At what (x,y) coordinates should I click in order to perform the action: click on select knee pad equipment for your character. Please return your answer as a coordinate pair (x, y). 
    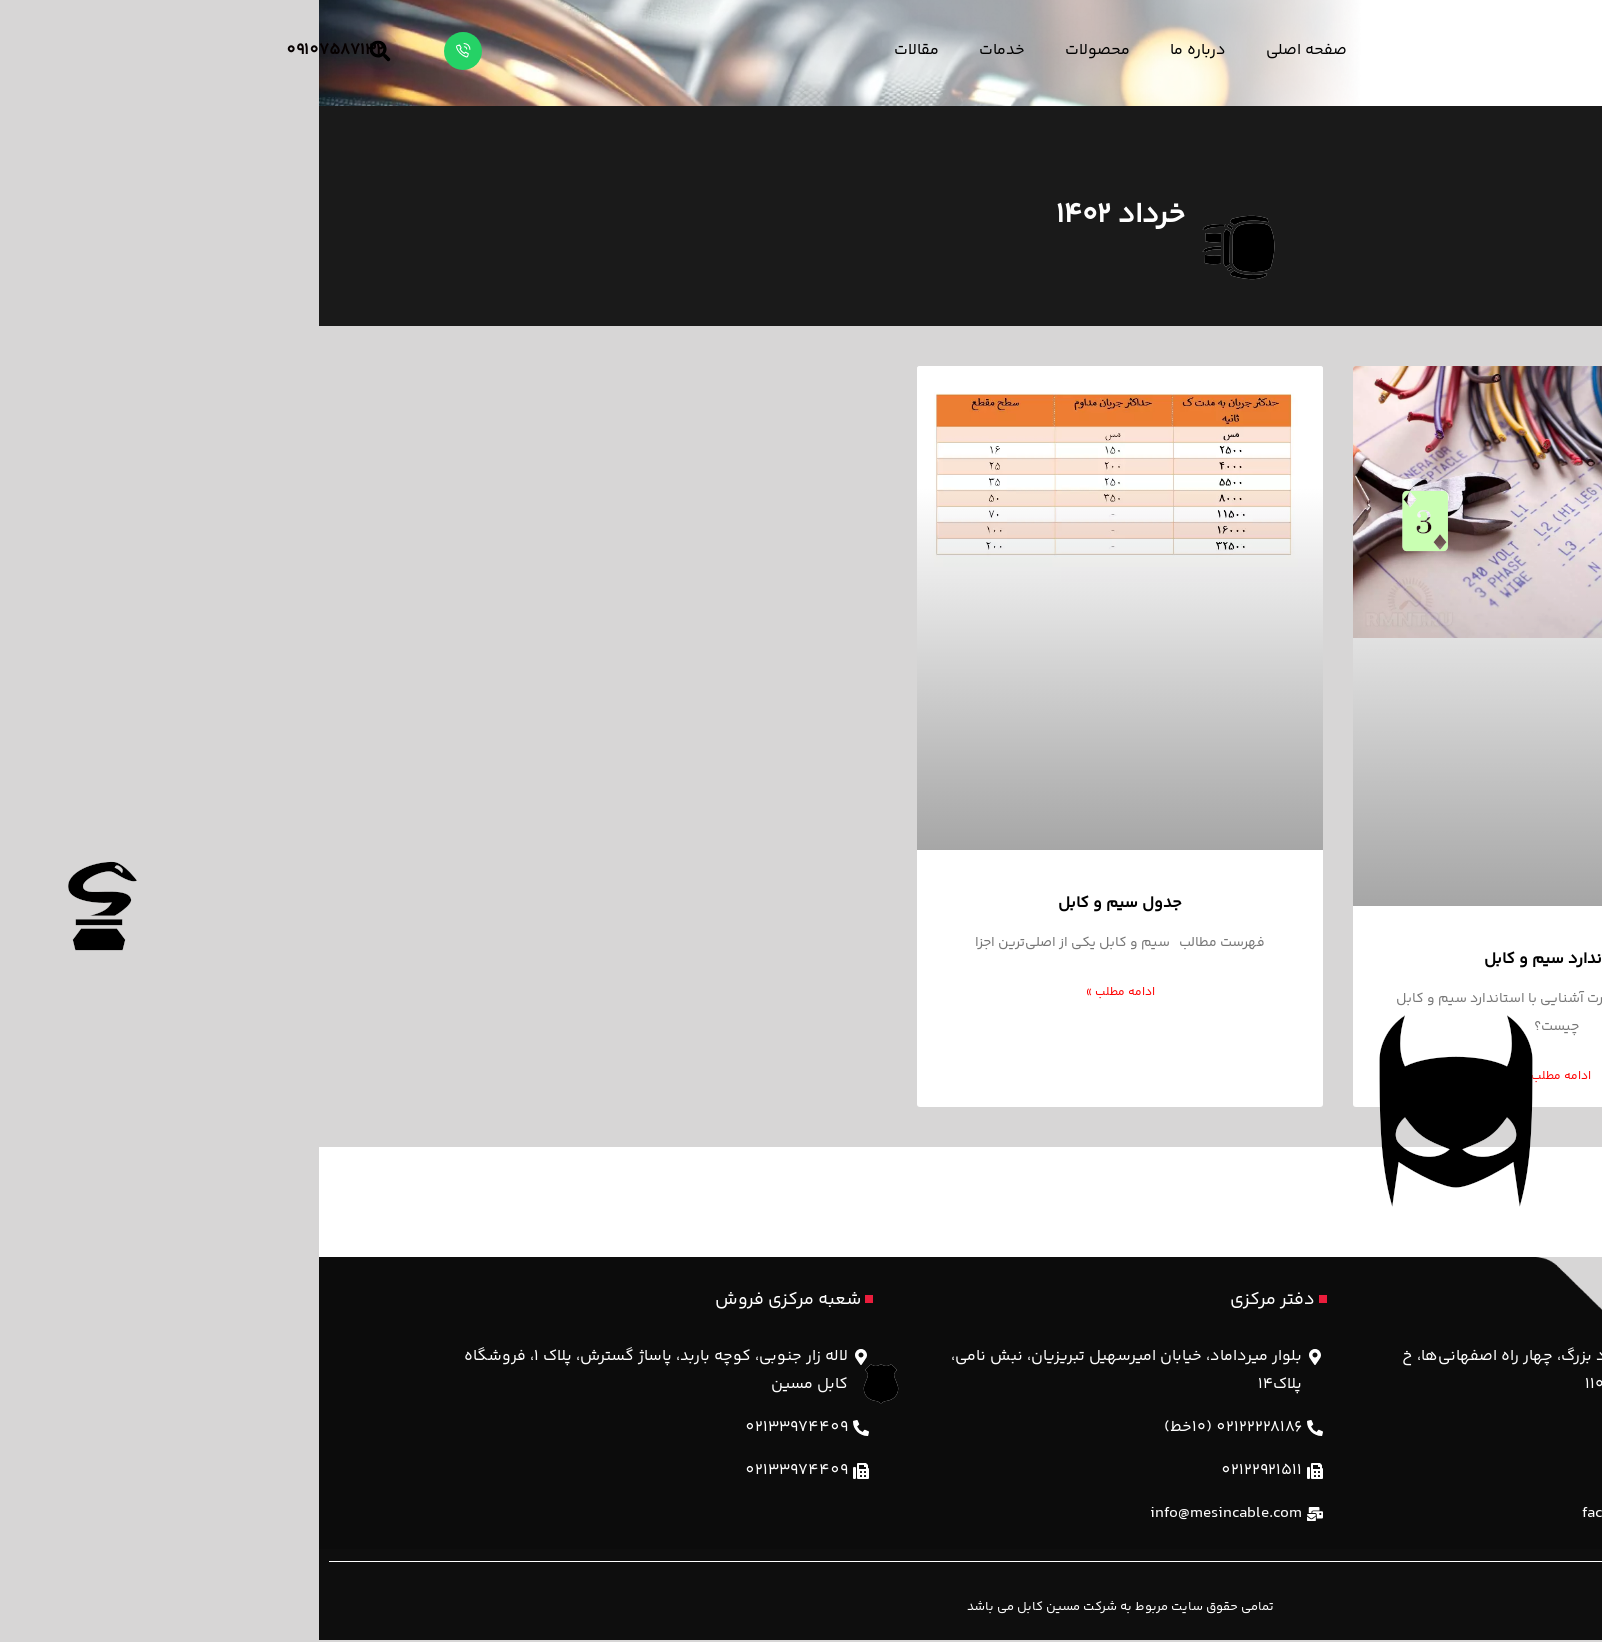
    Looking at the image, I should click on (1238, 247).